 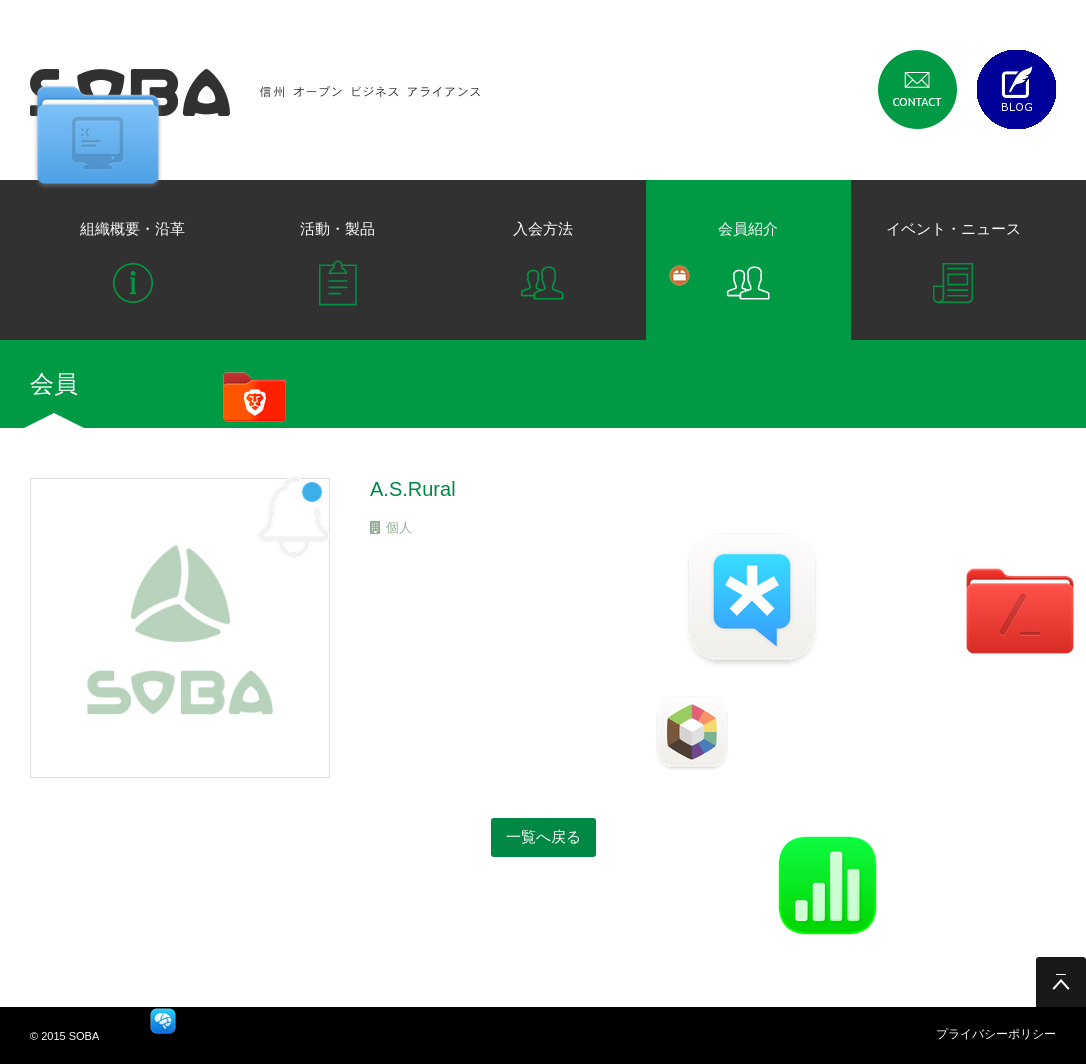 I want to click on open Brave browser downloads folder, so click(x=254, y=398).